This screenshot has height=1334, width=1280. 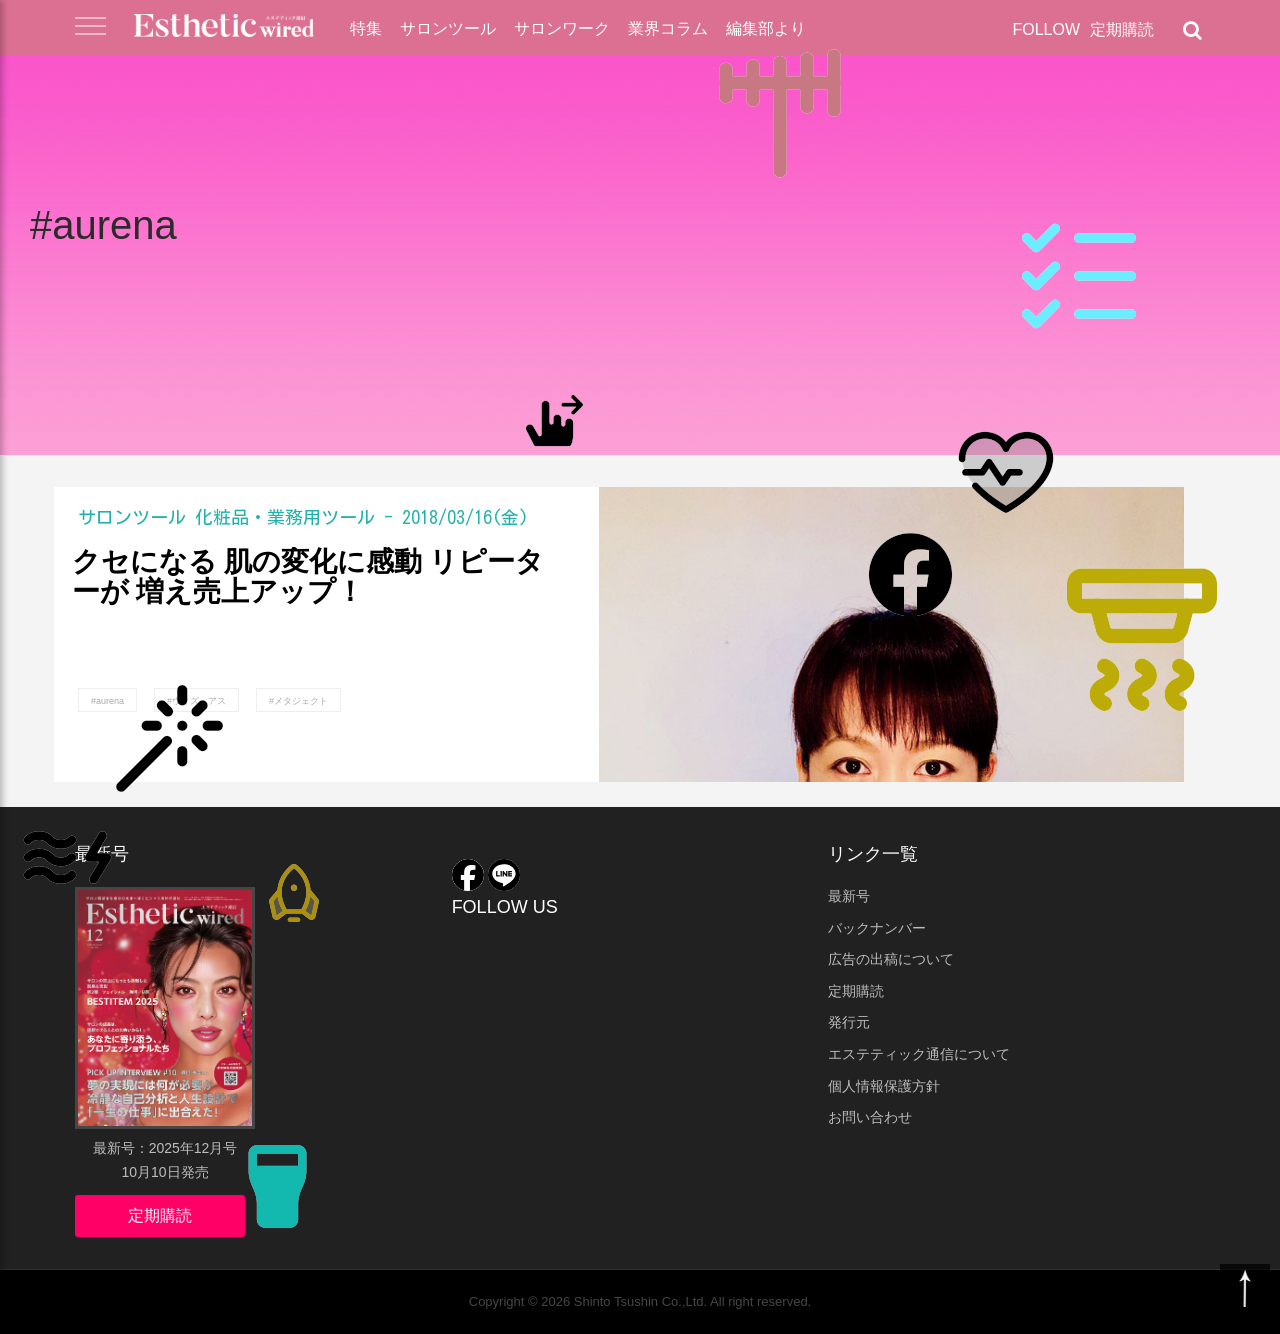 What do you see at coordinates (1142, 636) in the screenshot?
I see `smoke detector alert or status indicator` at bounding box center [1142, 636].